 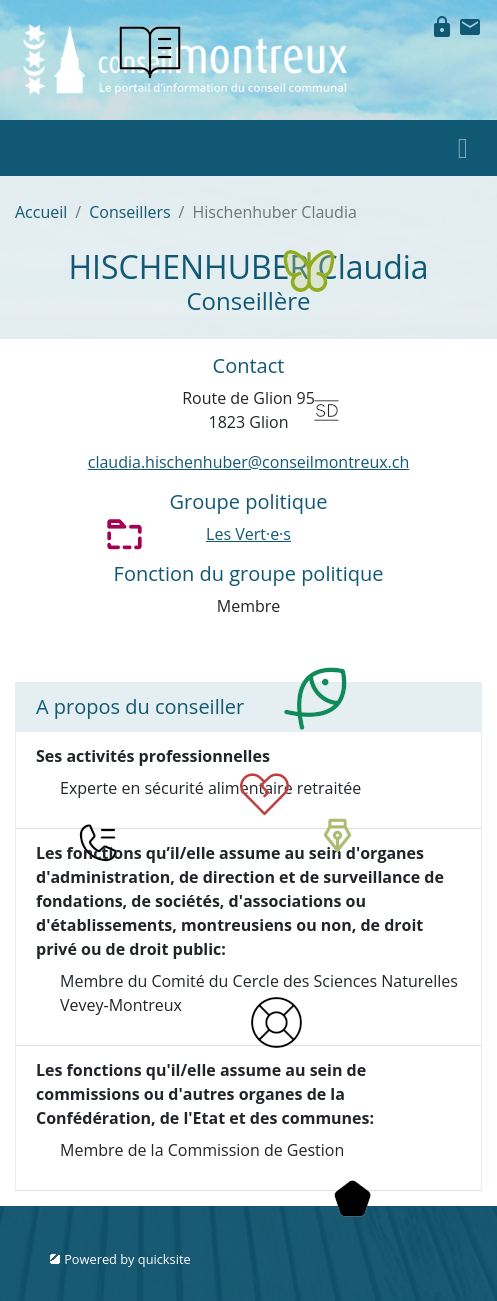 What do you see at coordinates (99, 842) in the screenshot?
I see `view call log or phone history` at bounding box center [99, 842].